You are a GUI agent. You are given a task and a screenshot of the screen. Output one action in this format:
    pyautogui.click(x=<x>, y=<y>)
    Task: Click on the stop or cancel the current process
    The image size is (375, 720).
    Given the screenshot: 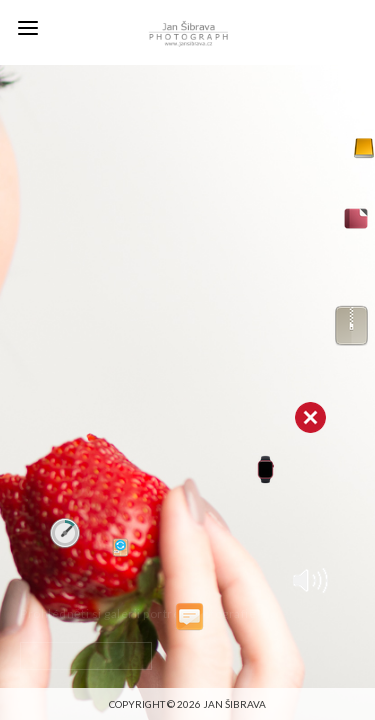 What is the action you would take?
    pyautogui.click(x=310, y=417)
    